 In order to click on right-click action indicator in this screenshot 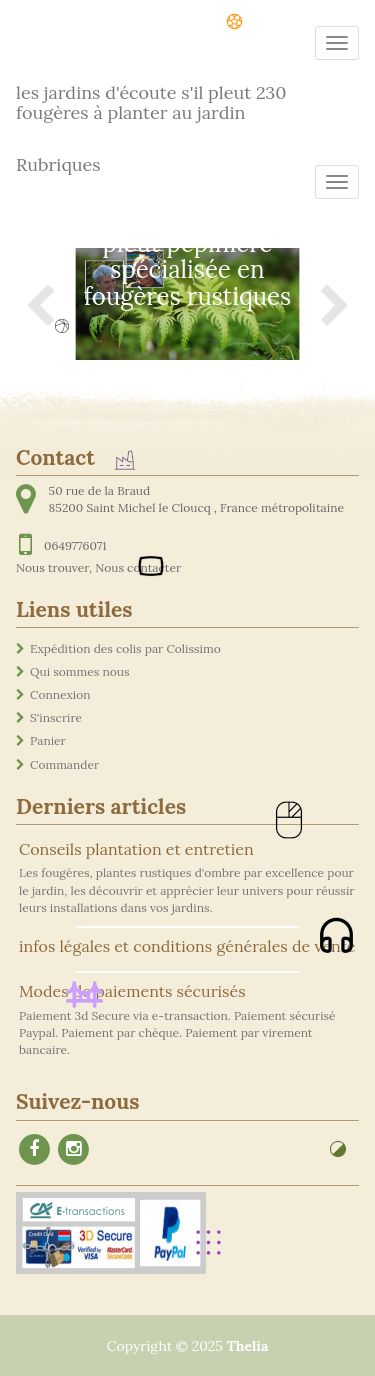, I will do `click(289, 820)`.